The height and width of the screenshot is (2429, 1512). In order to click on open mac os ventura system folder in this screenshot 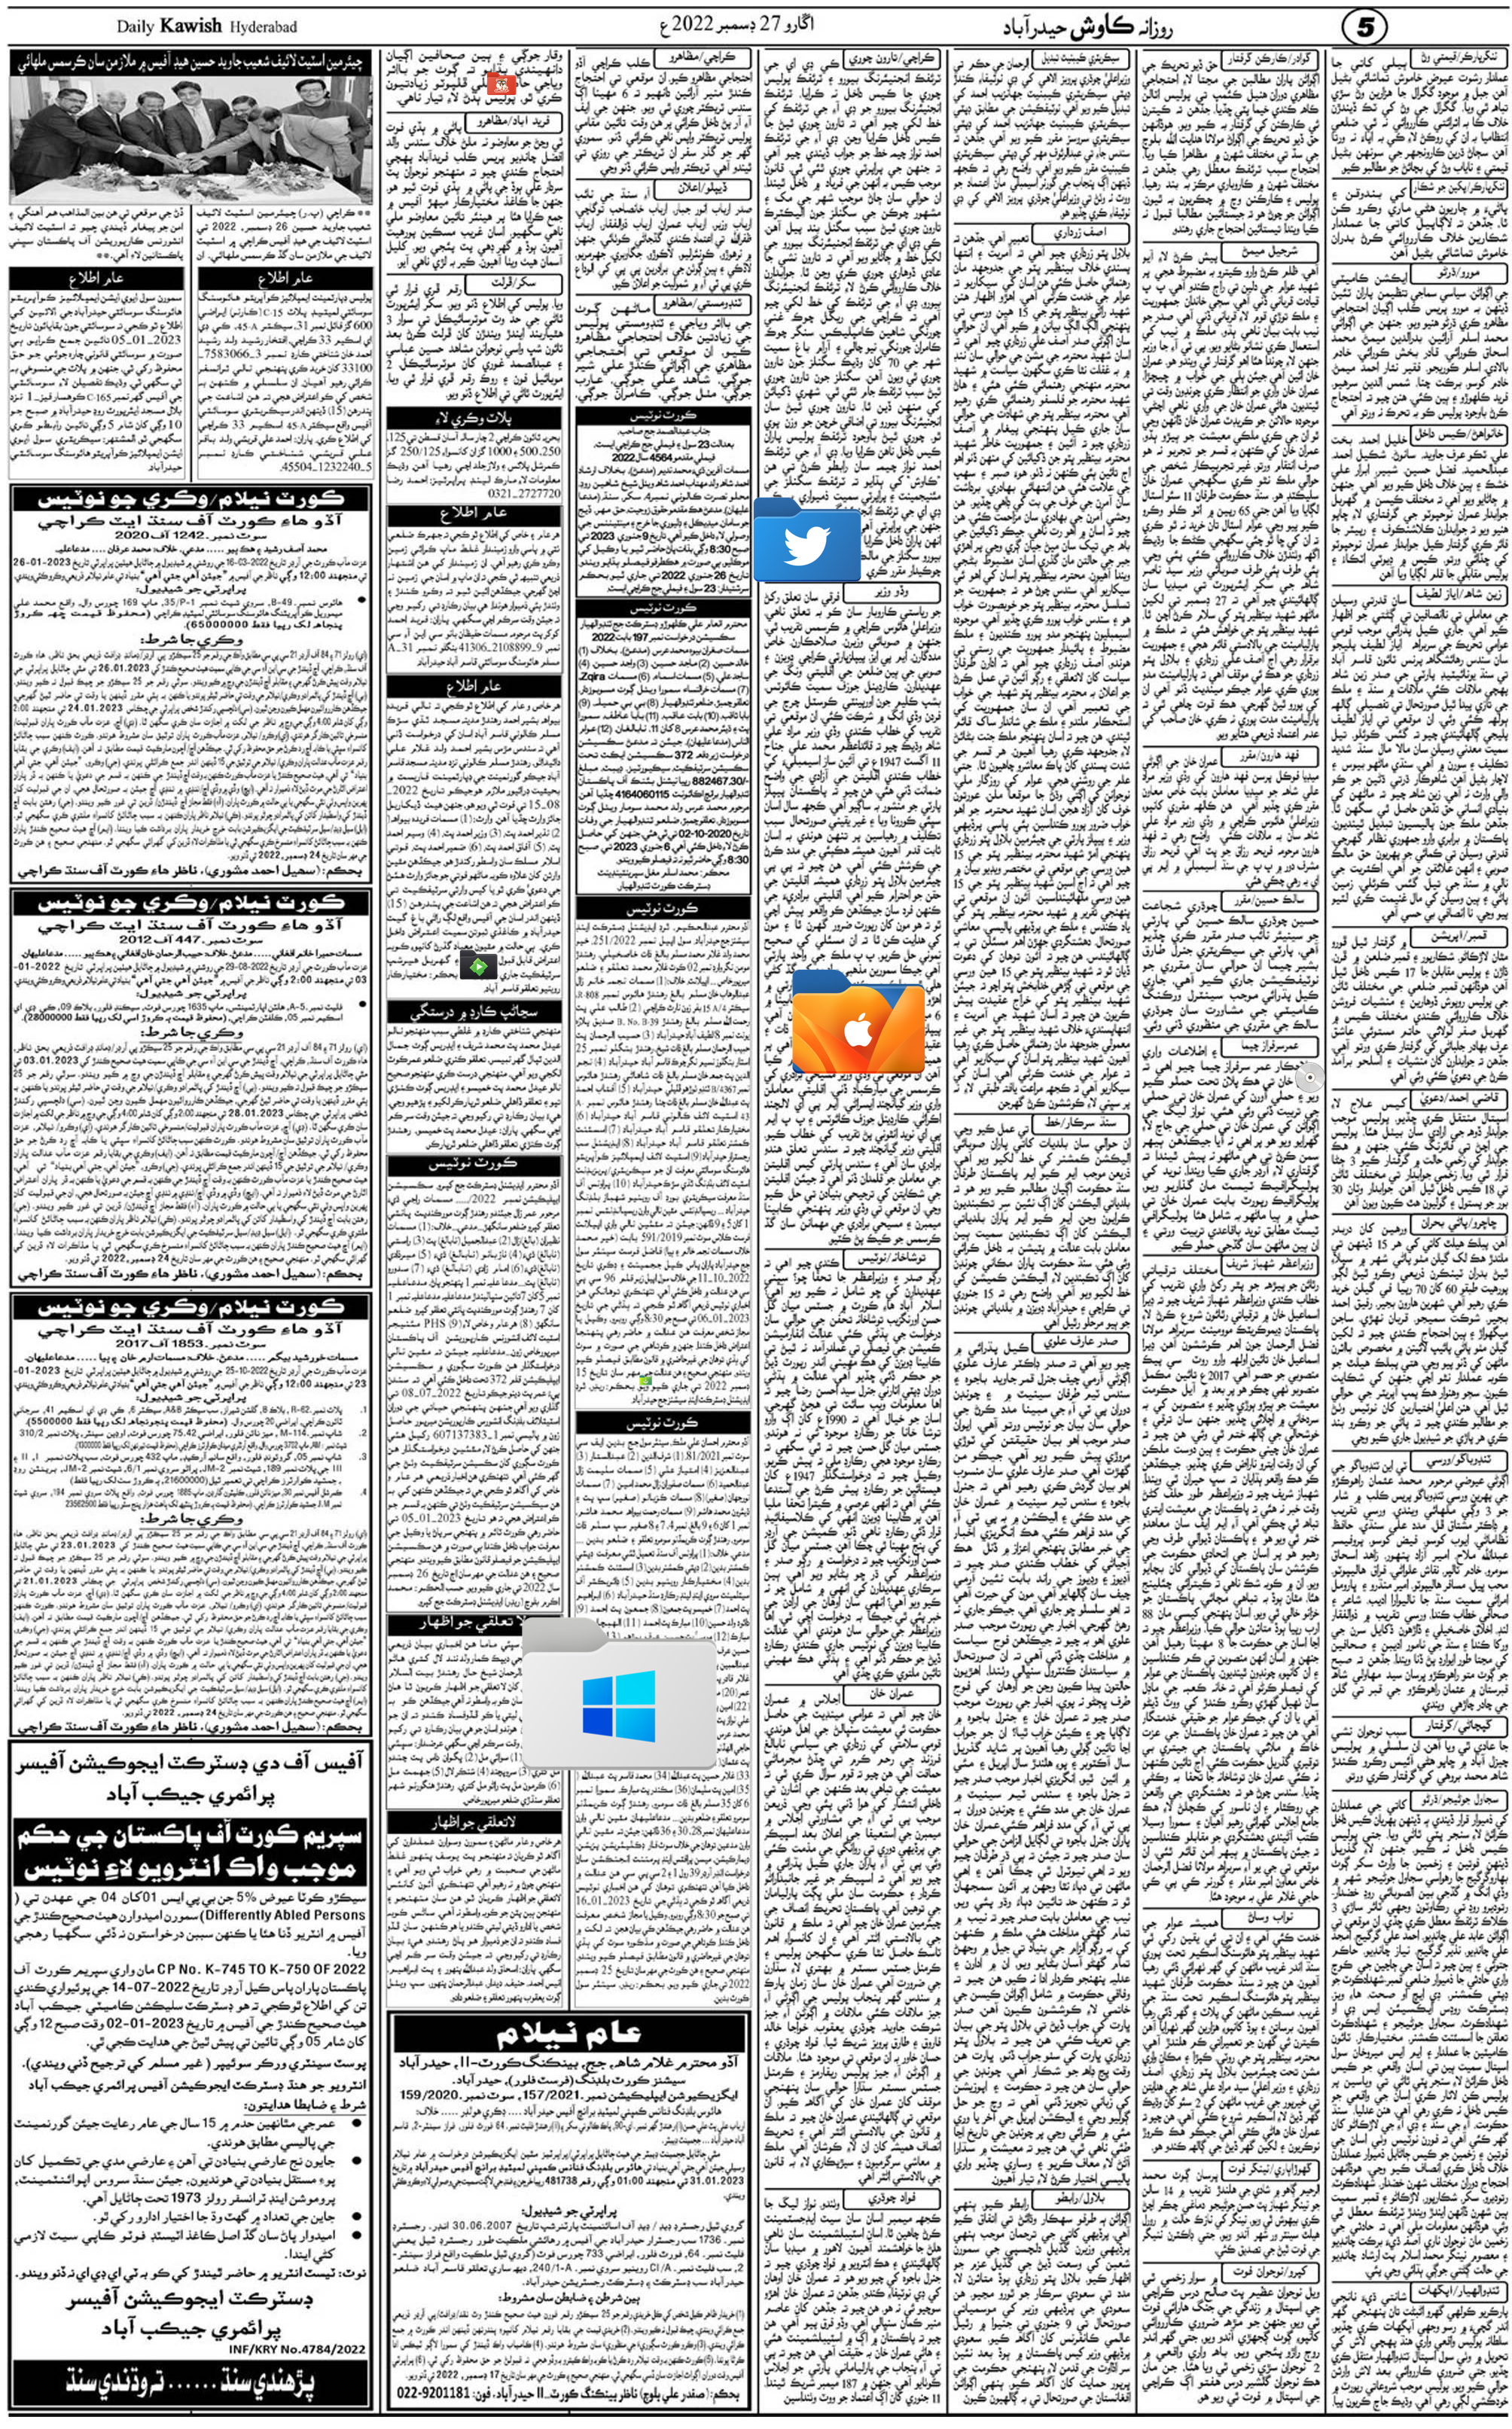, I will do `click(858, 1025)`.